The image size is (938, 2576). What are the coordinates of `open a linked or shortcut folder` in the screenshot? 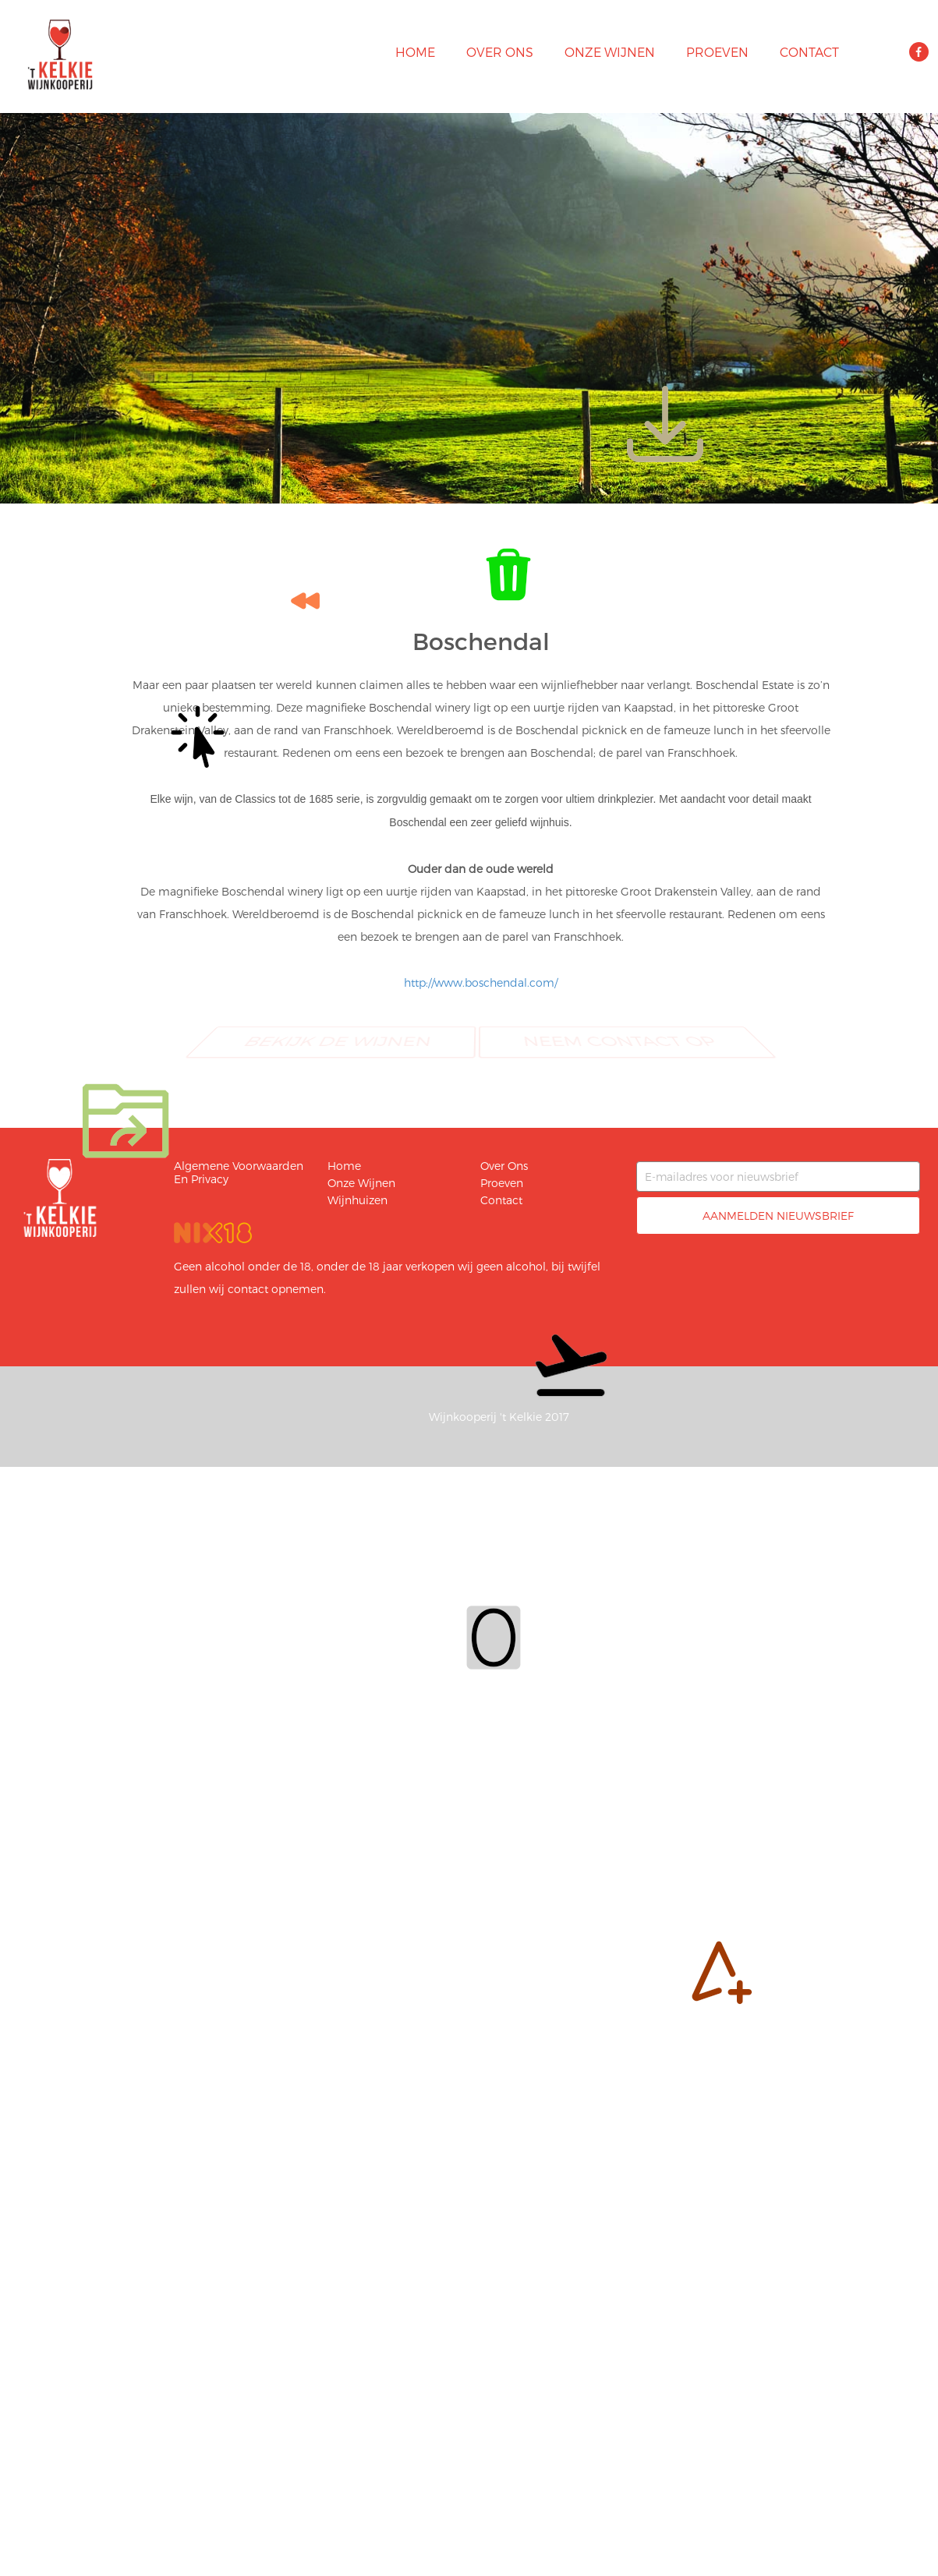 It's located at (126, 1121).